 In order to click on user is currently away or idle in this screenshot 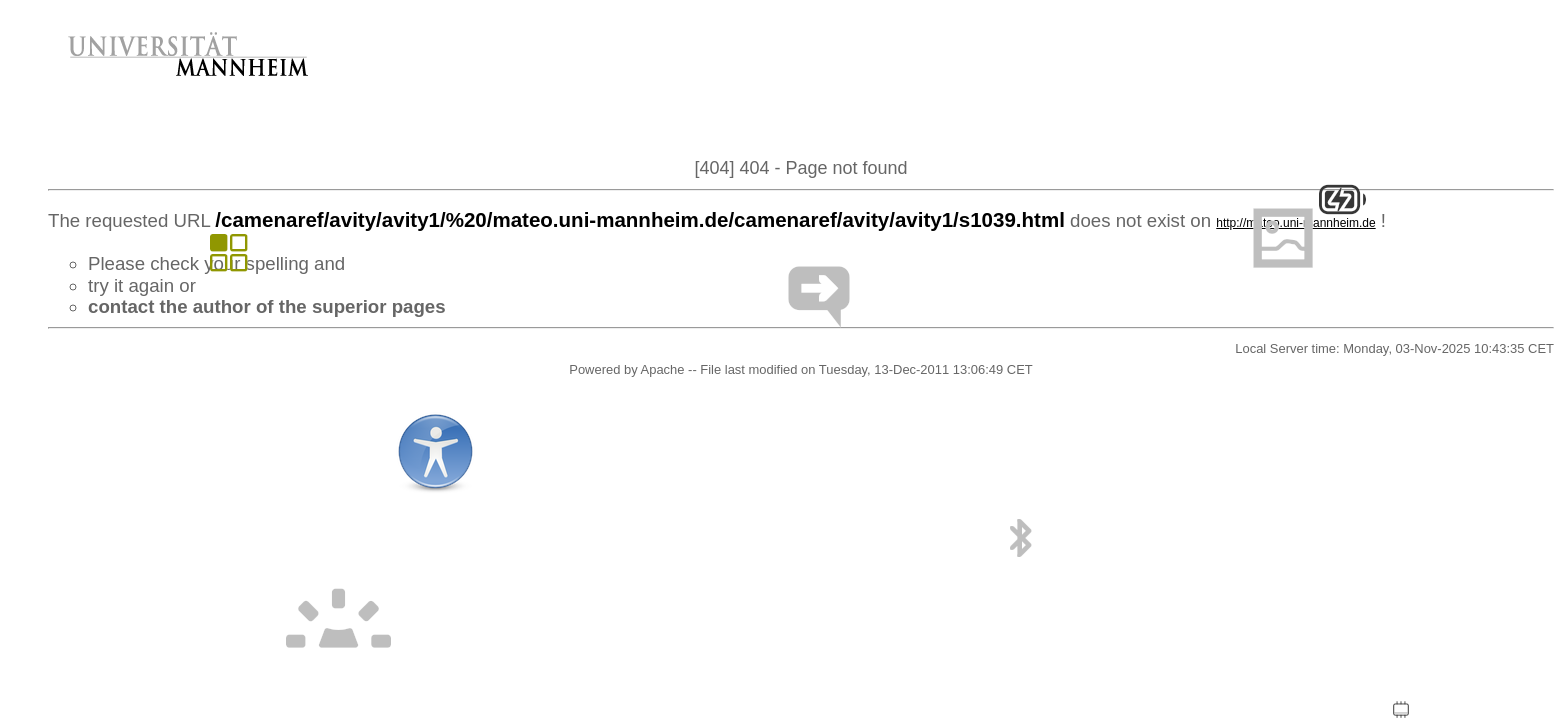, I will do `click(819, 297)`.